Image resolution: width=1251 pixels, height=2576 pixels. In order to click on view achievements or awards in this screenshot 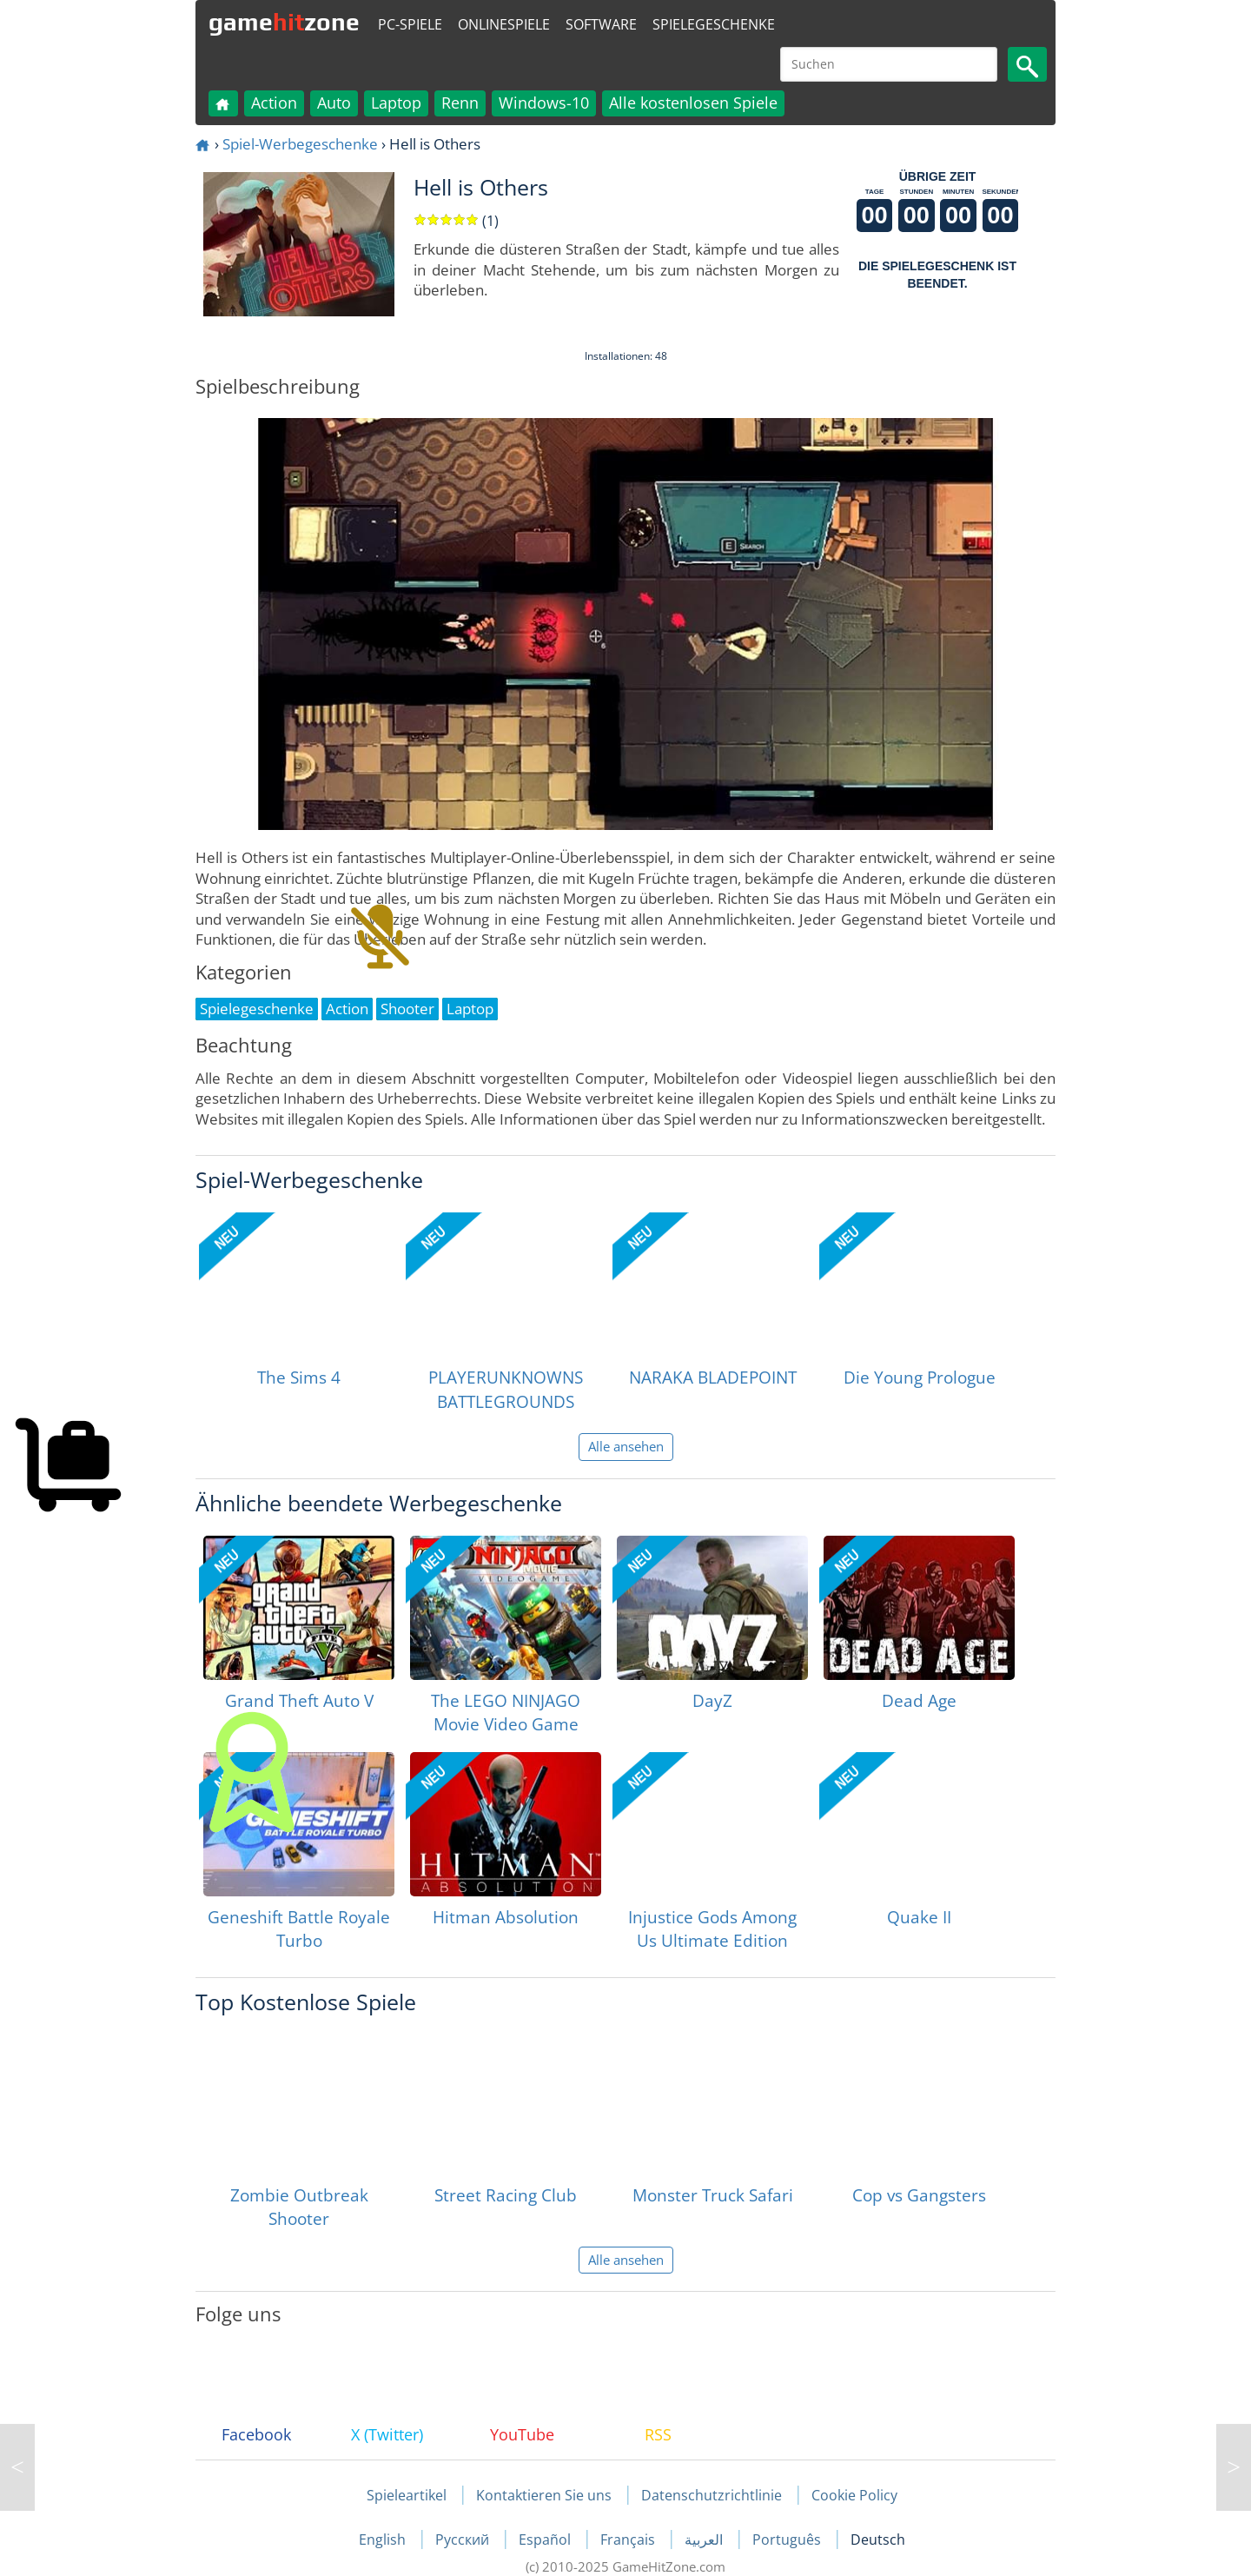, I will do `click(252, 1772)`.